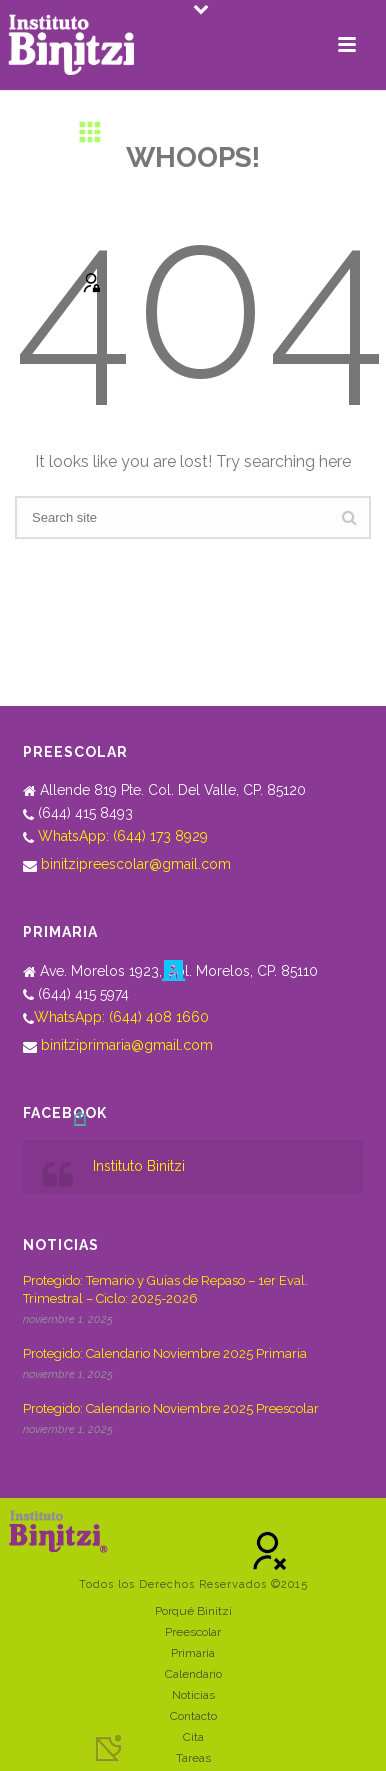 This screenshot has height=1771, width=386. What do you see at coordinates (108, 1748) in the screenshot?
I see `remixicon logo` at bounding box center [108, 1748].